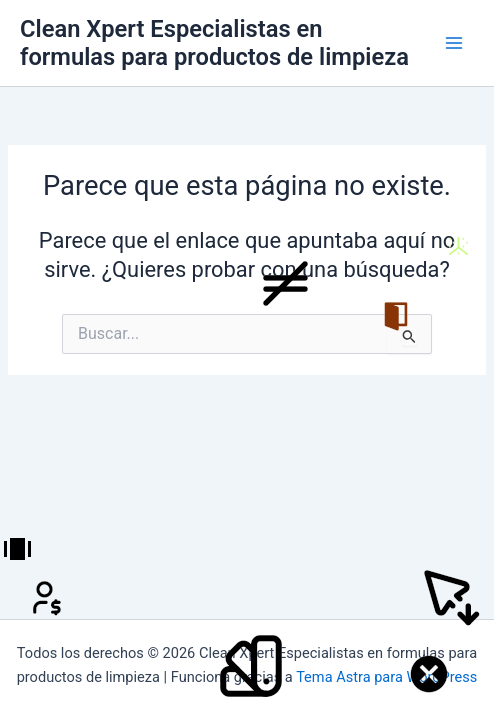 This screenshot has height=720, width=494. I want to click on switch to dual-screen or split-view mode, so click(396, 315).